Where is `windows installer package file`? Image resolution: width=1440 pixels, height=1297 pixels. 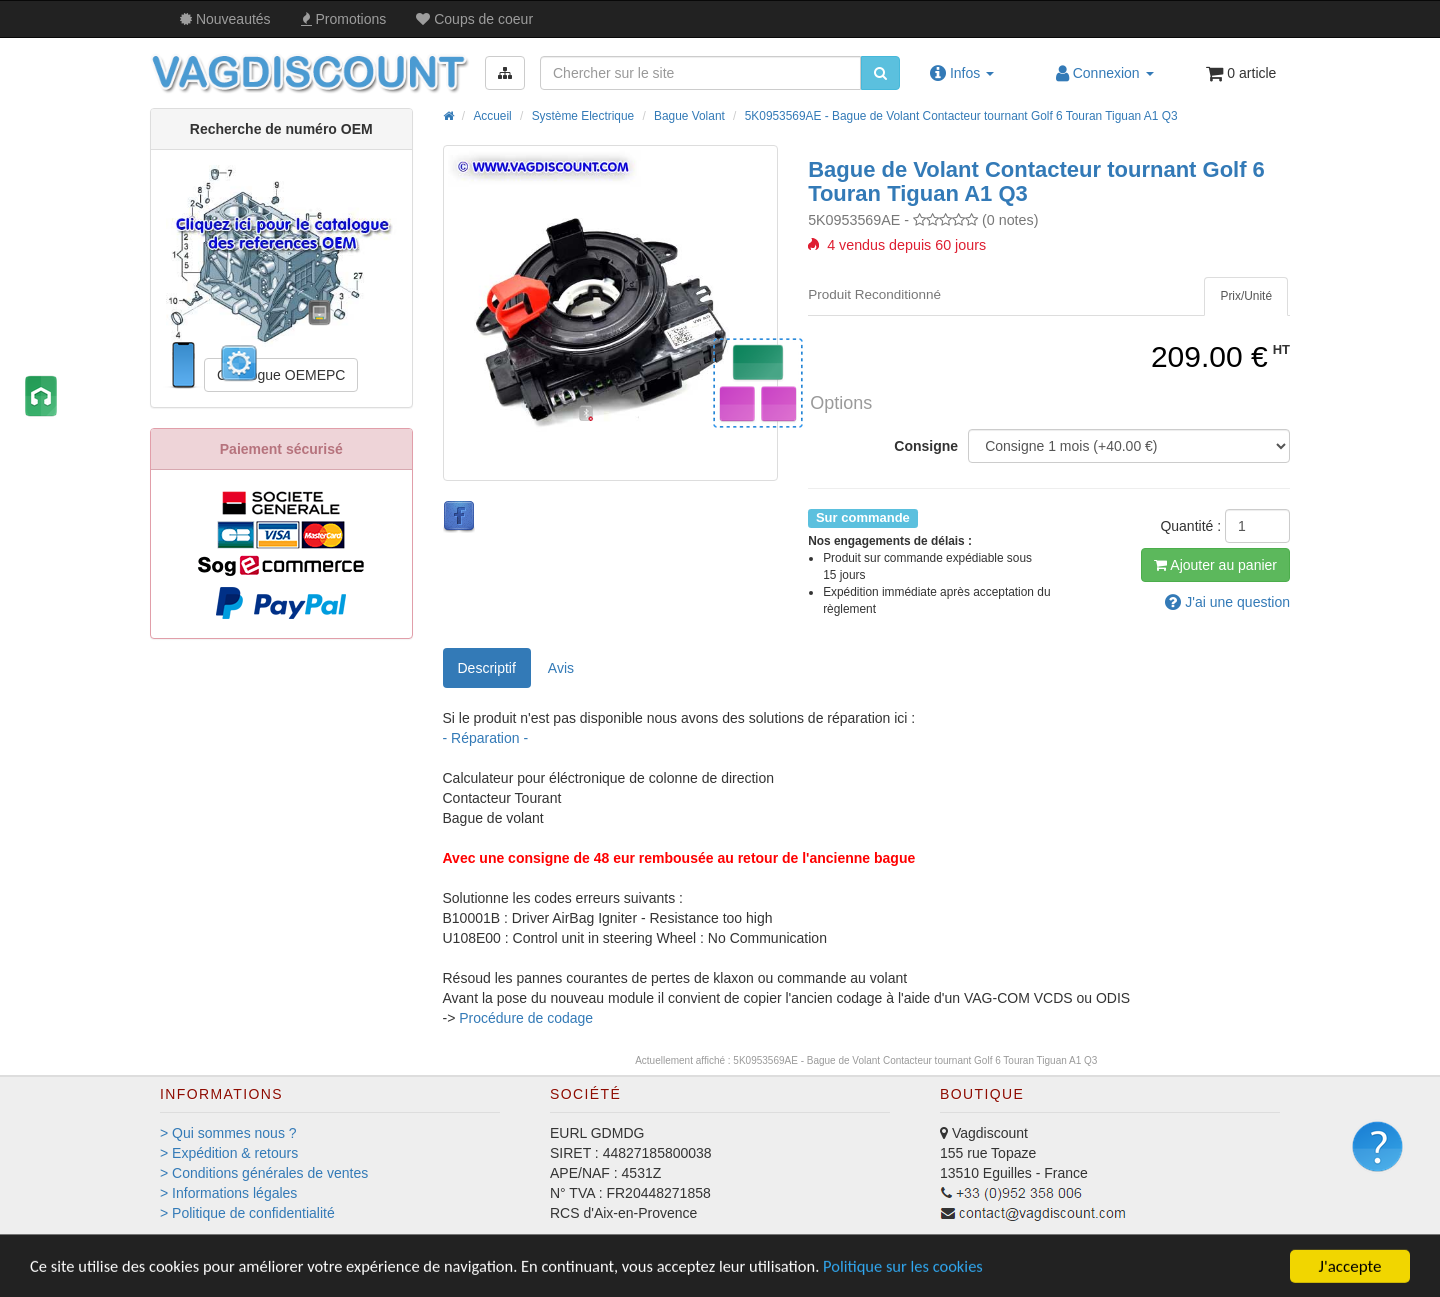 windows installer package file is located at coordinates (239, 363).